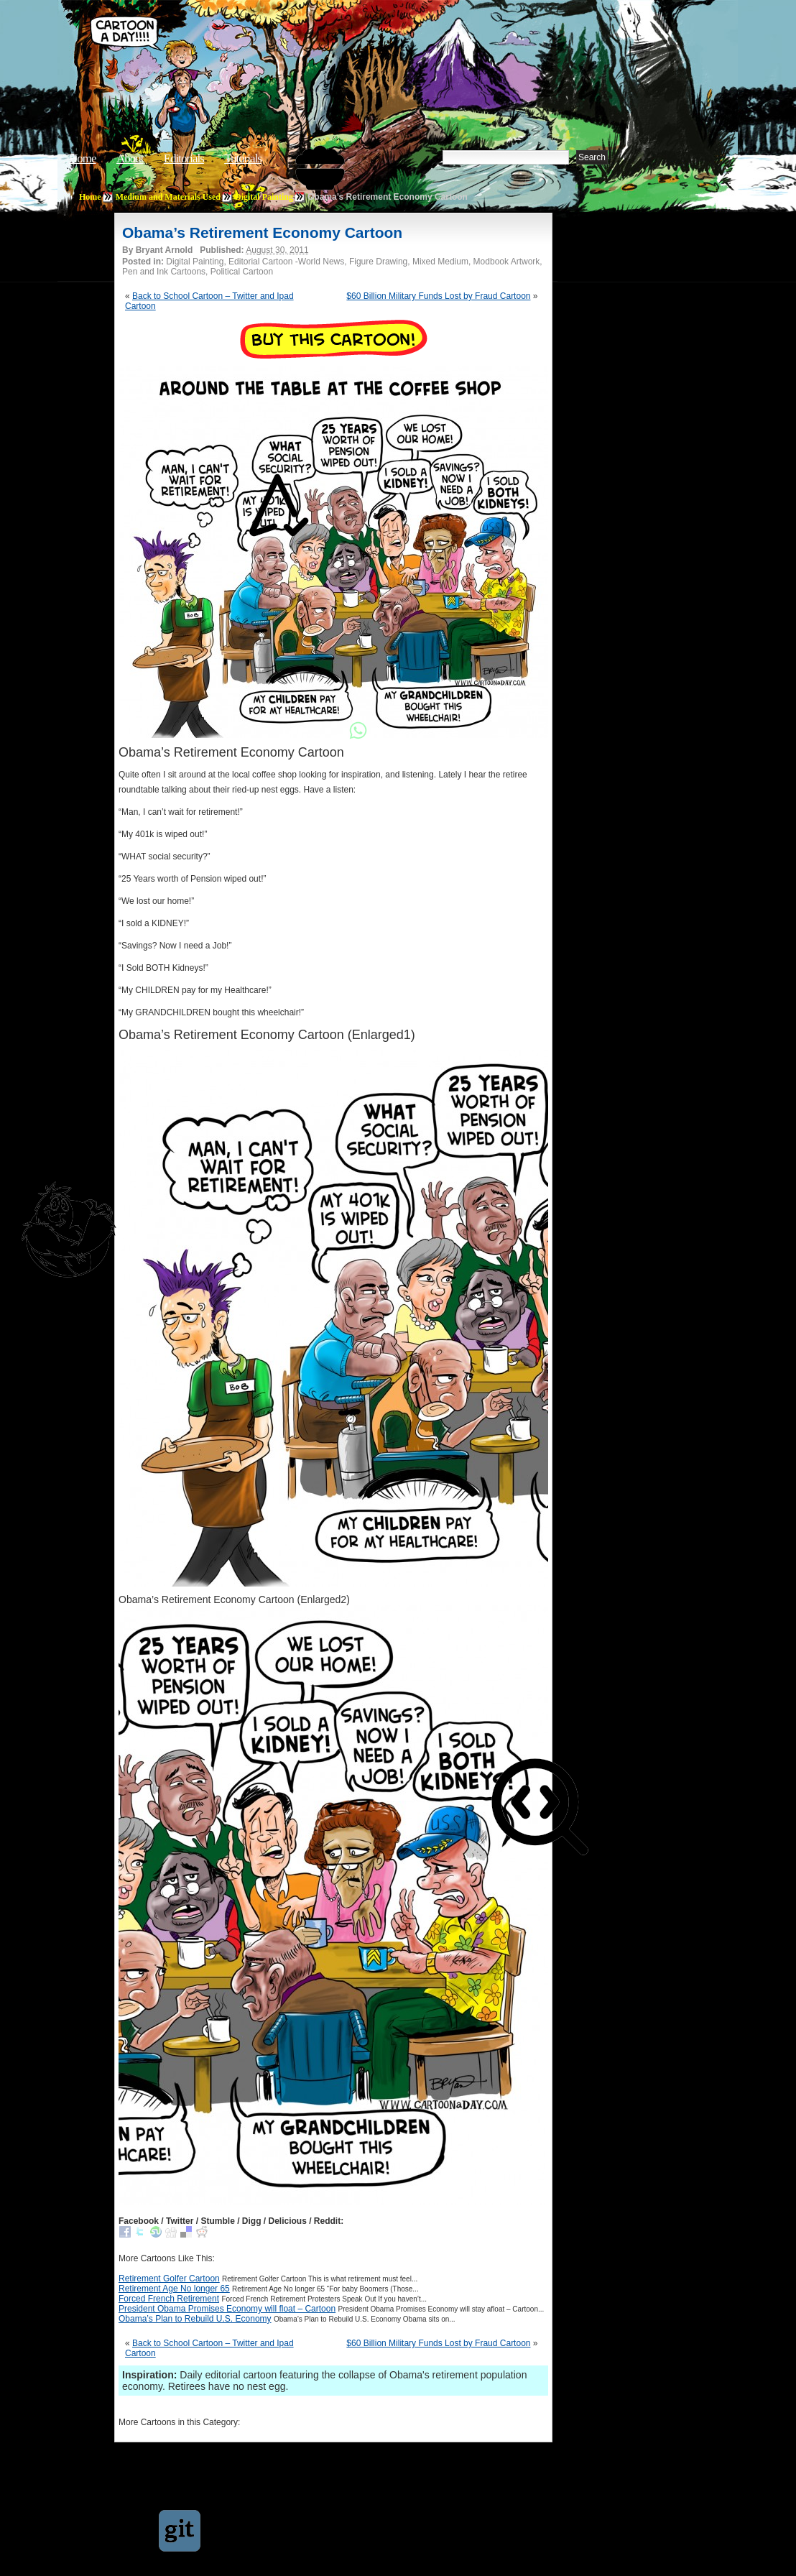 The image size is (796, 2576). Describe the element at coordinates (180, 2531) in the screenshot. I see `git version control logo` at that location.